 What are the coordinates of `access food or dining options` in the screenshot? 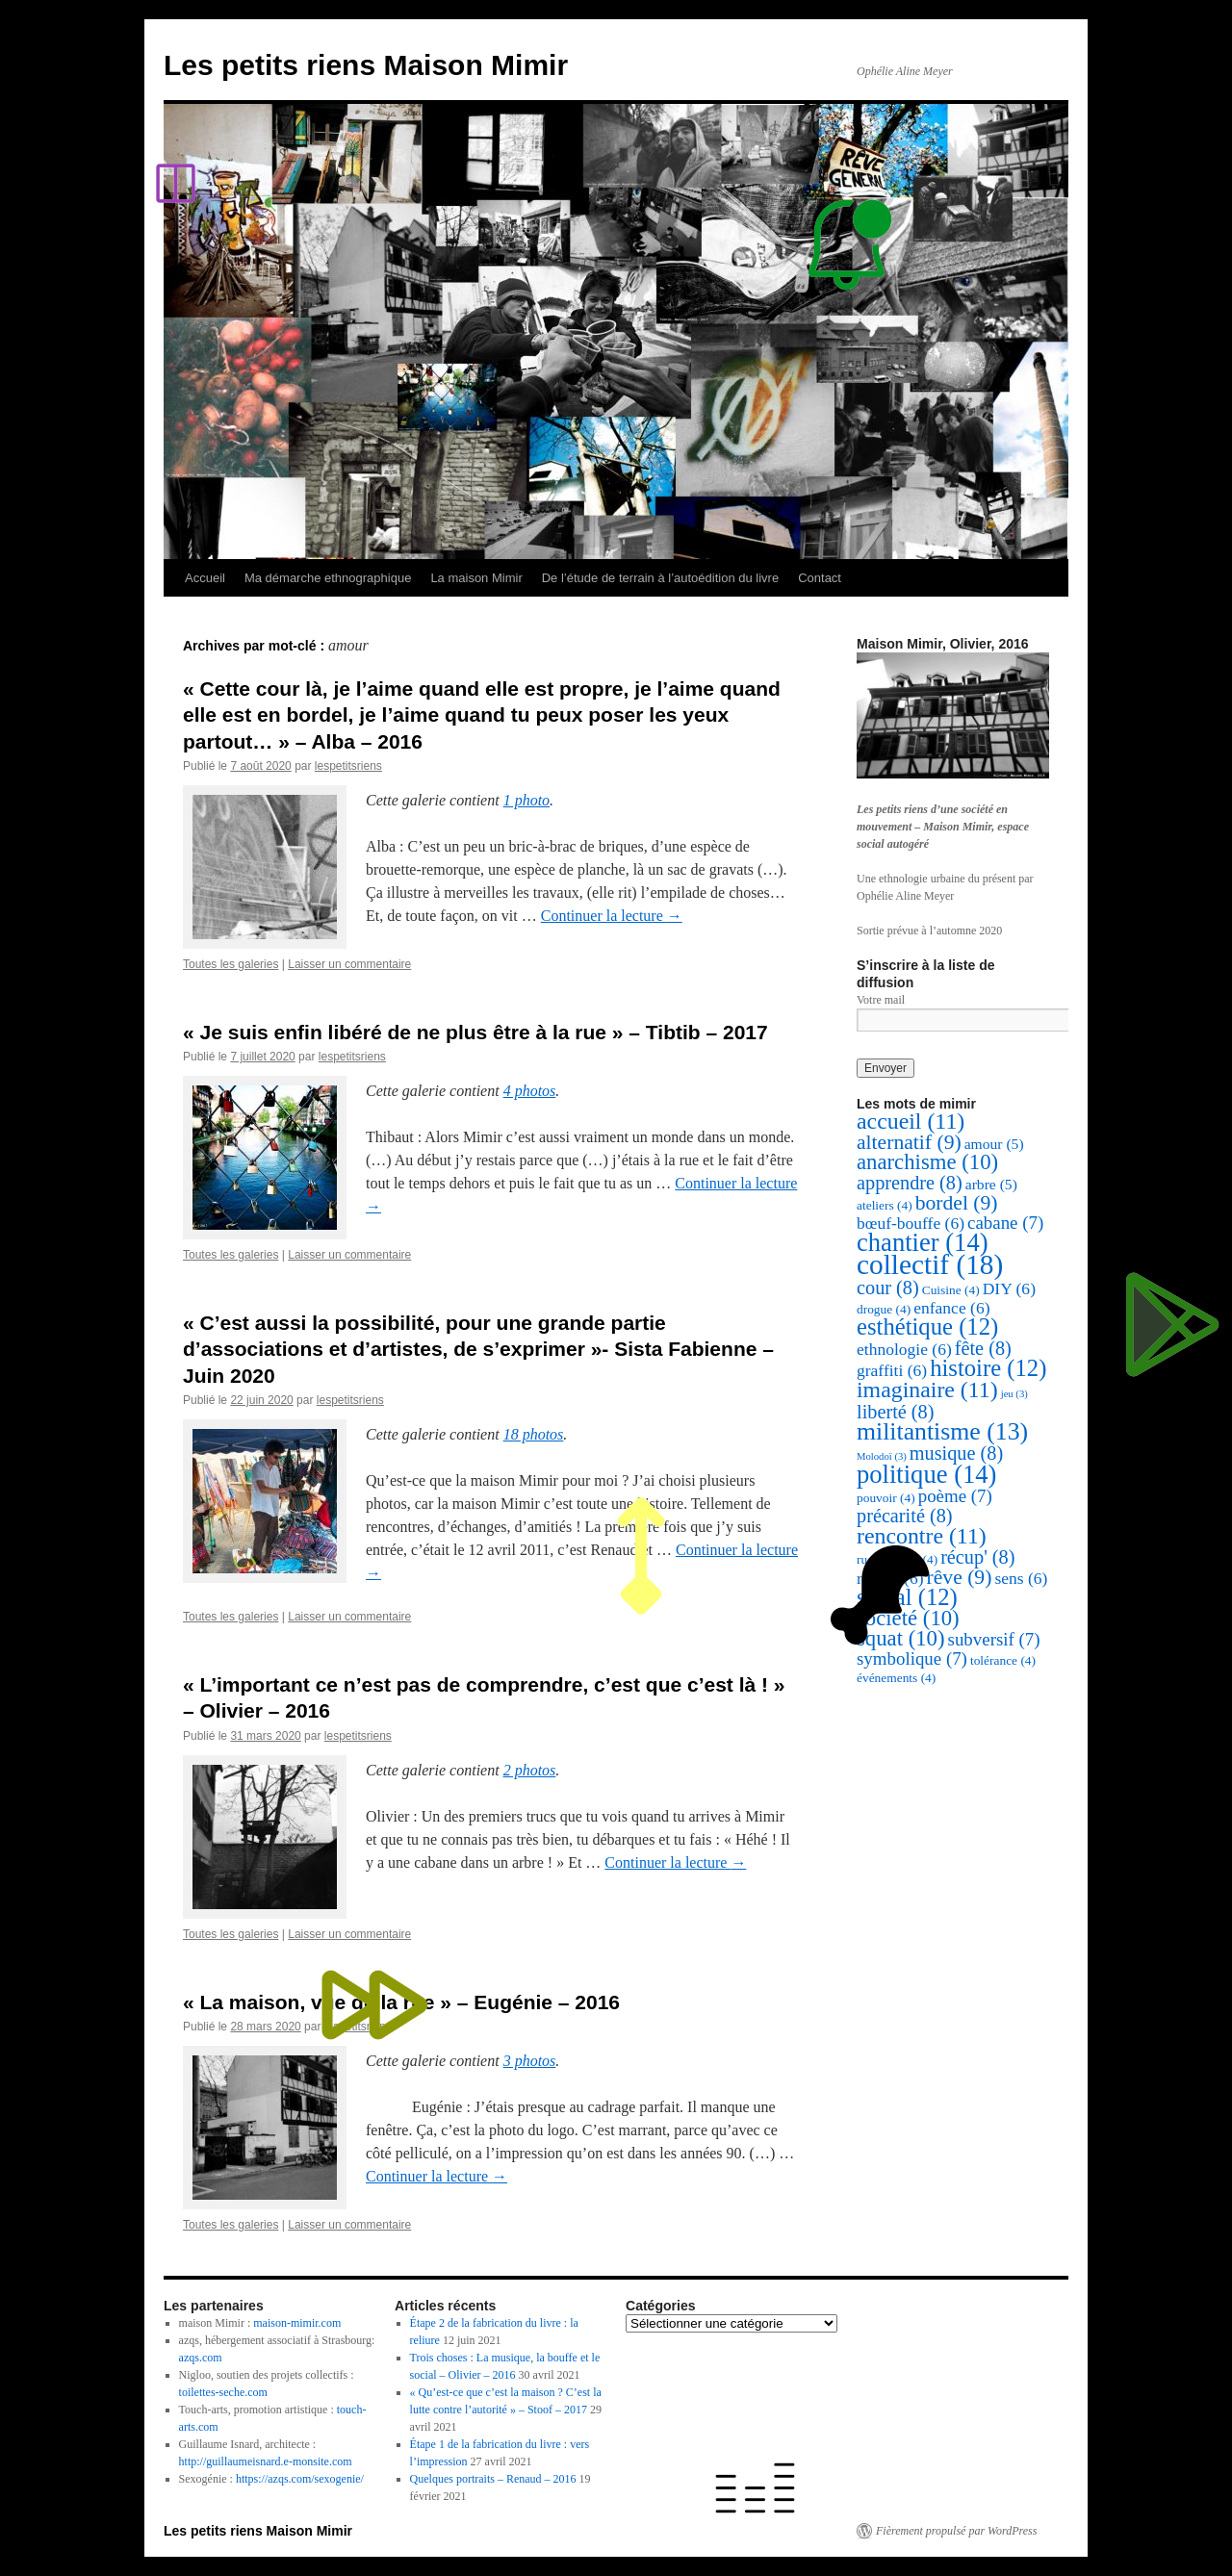 It's located at (880, 1594).